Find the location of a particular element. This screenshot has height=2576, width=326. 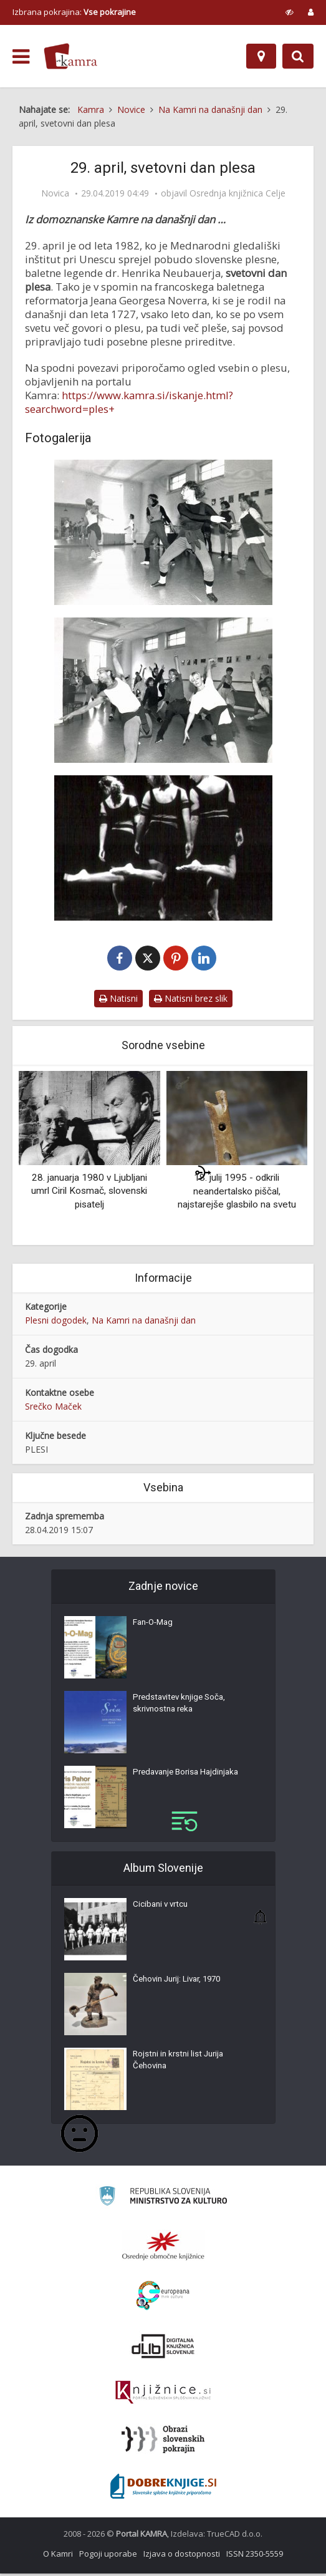

rate experience as neutral or average is located at coordinates (79, 2133).